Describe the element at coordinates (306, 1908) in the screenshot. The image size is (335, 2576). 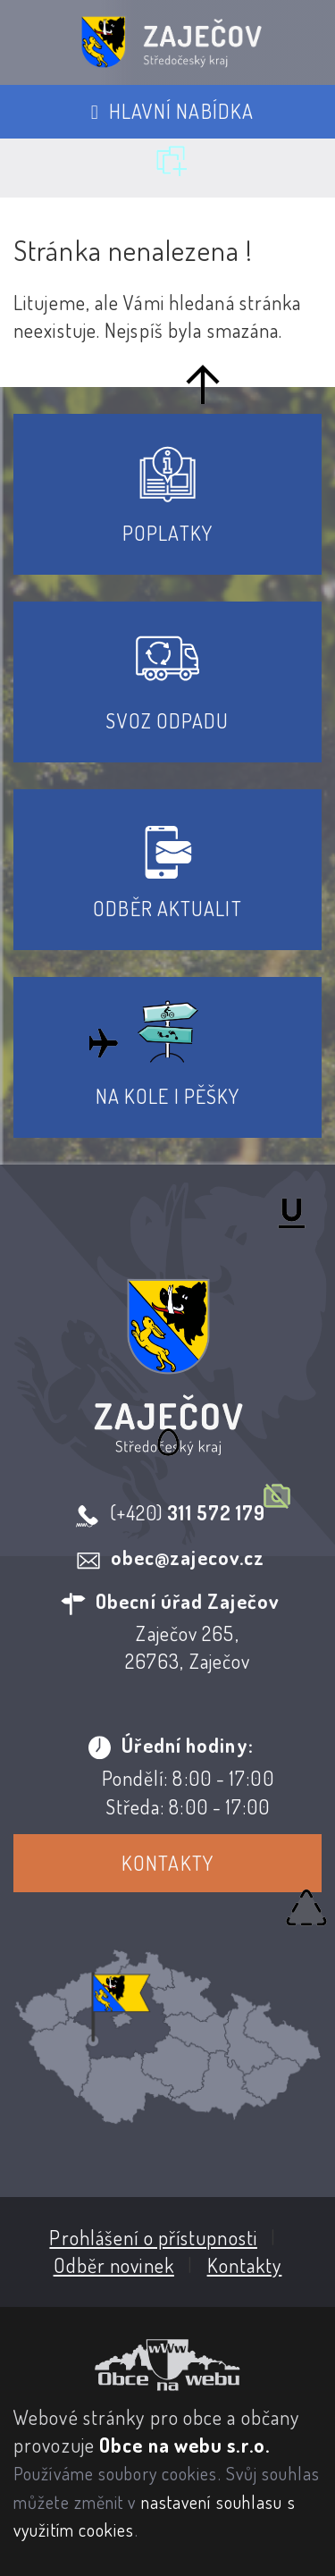
I see `indicates a draft or incomplete state` at that location.